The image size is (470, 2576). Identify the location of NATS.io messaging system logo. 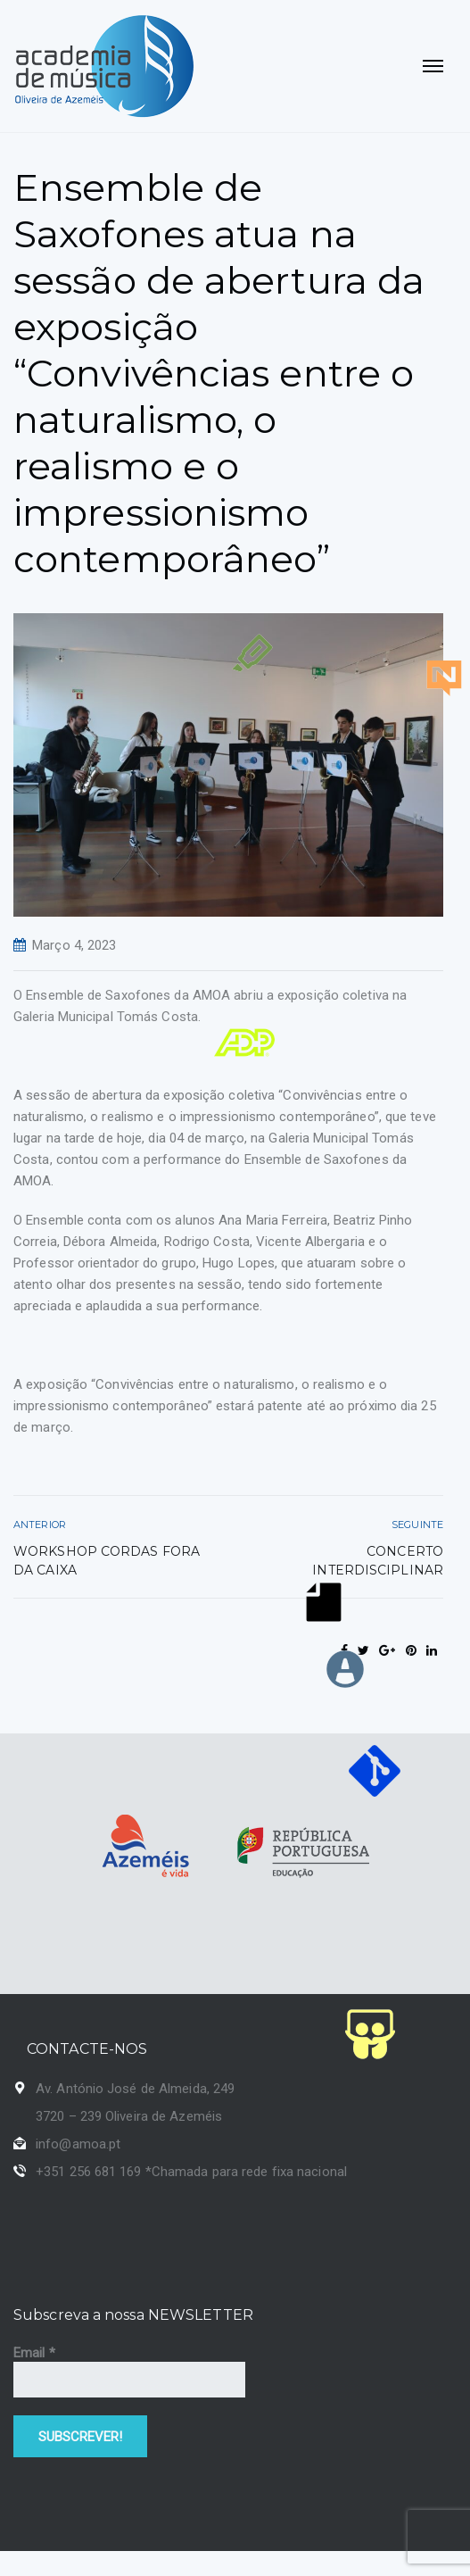
(444, 678).